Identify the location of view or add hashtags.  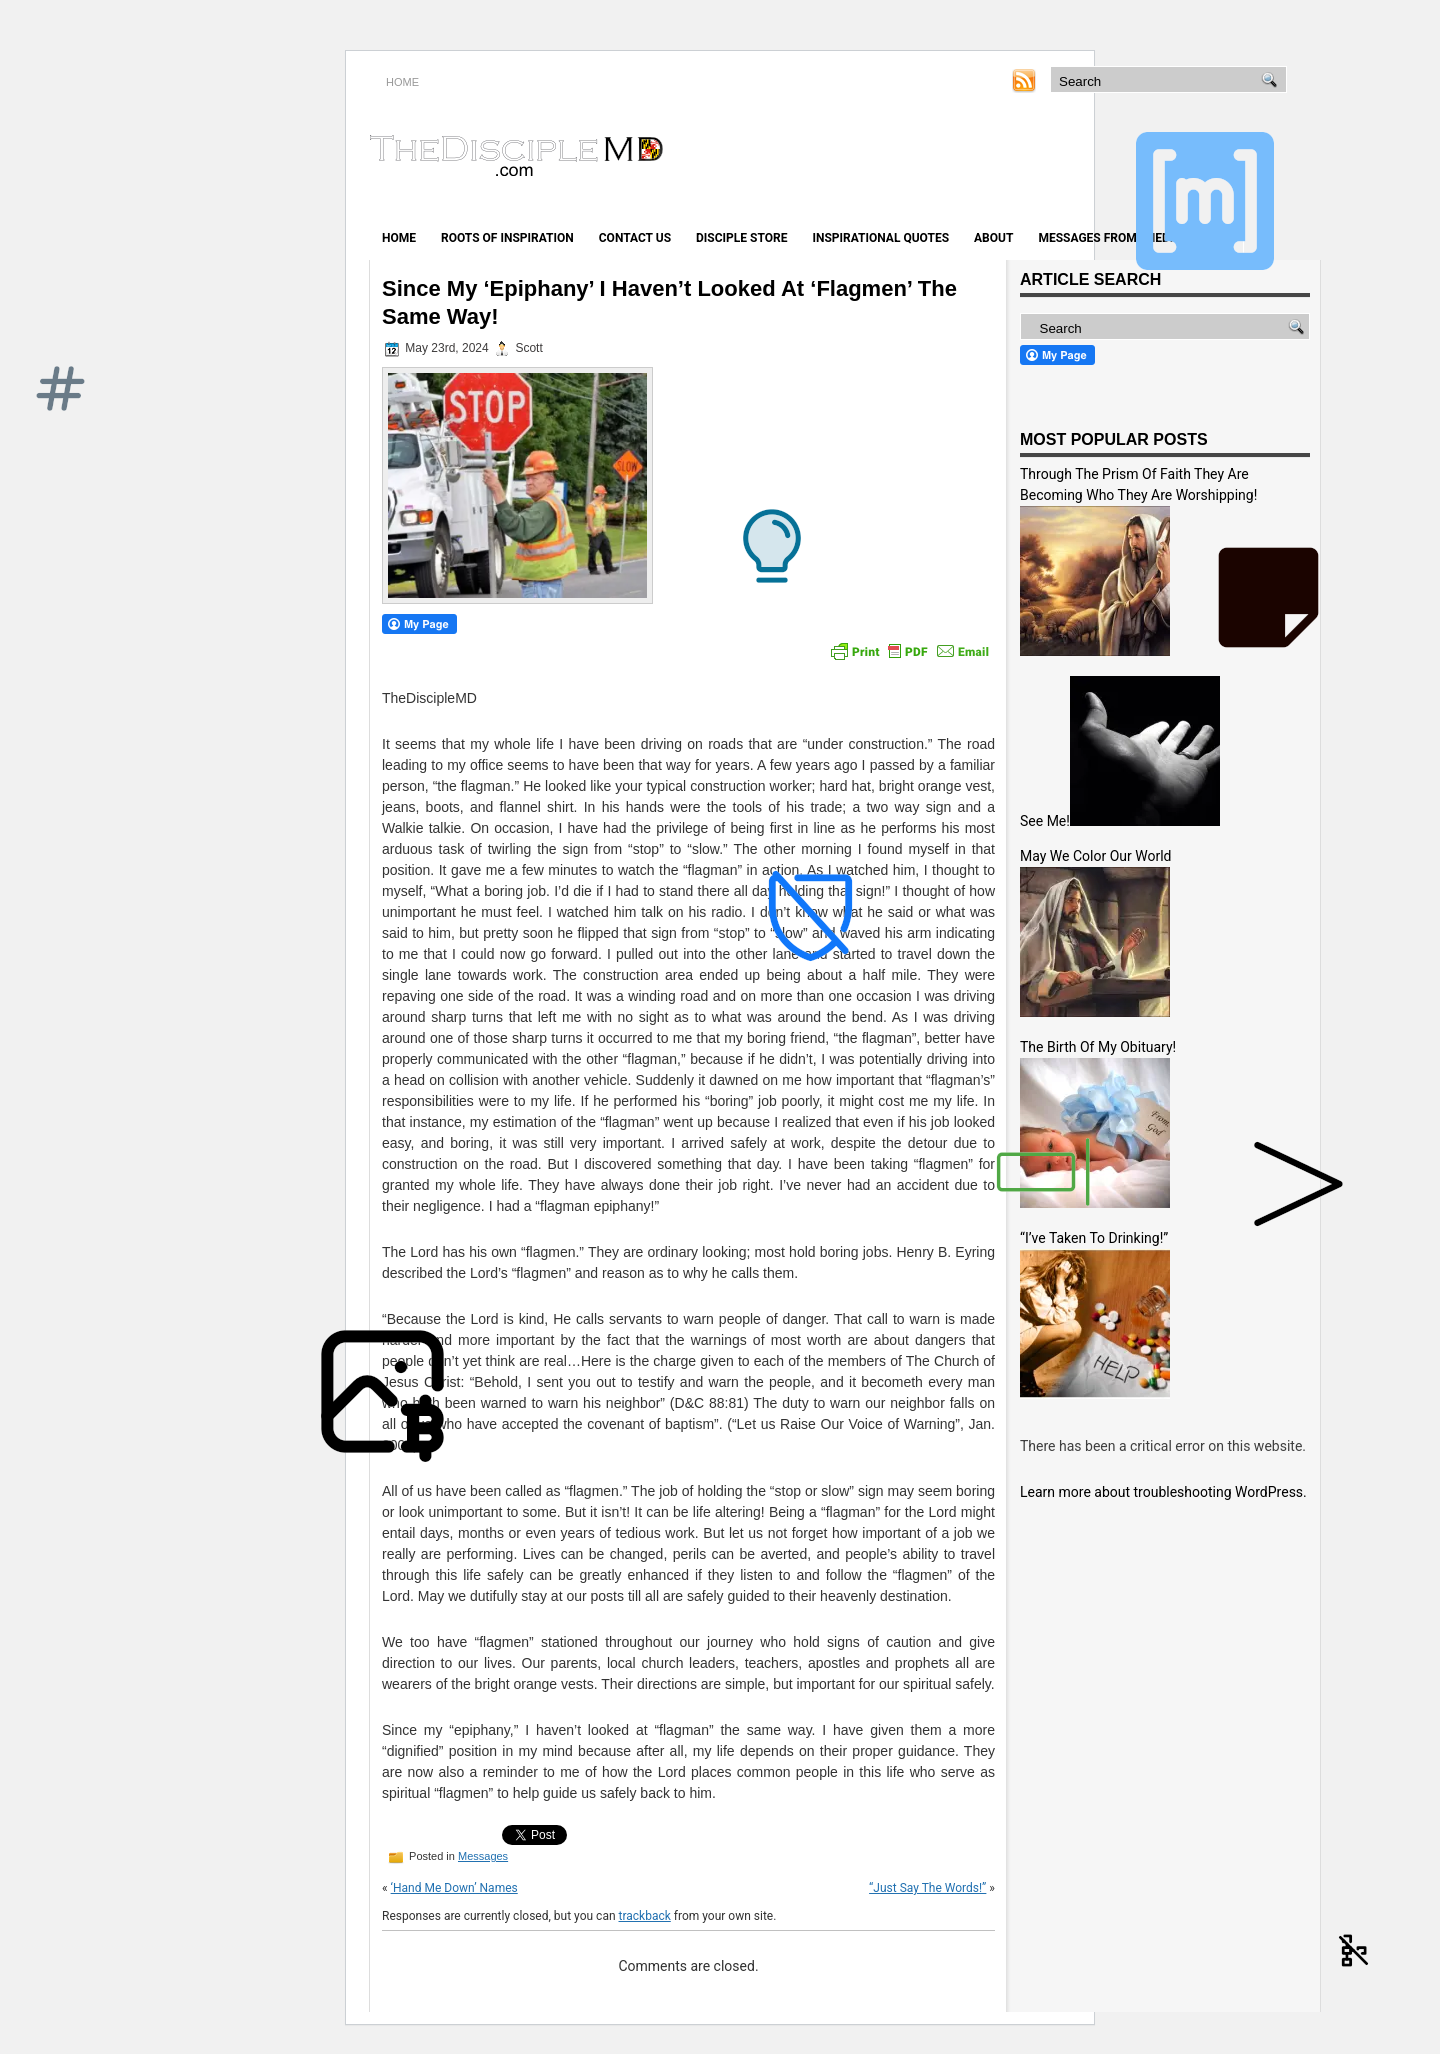
(60, 388).